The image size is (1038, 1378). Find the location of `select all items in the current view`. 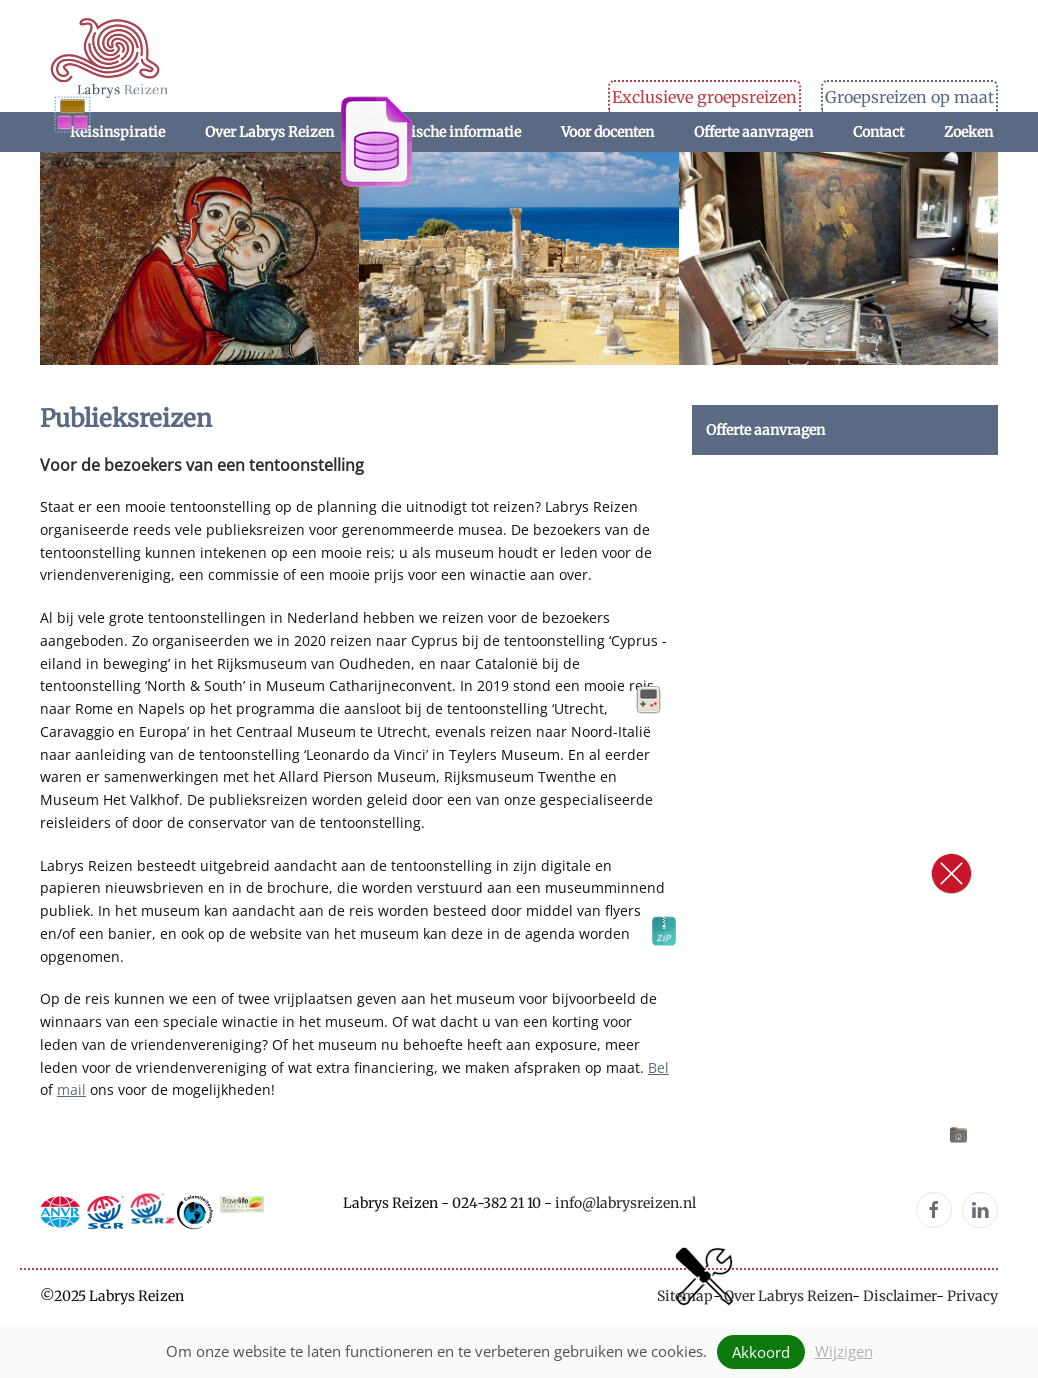

select all items in the current view is located at coordinates (72, 114).